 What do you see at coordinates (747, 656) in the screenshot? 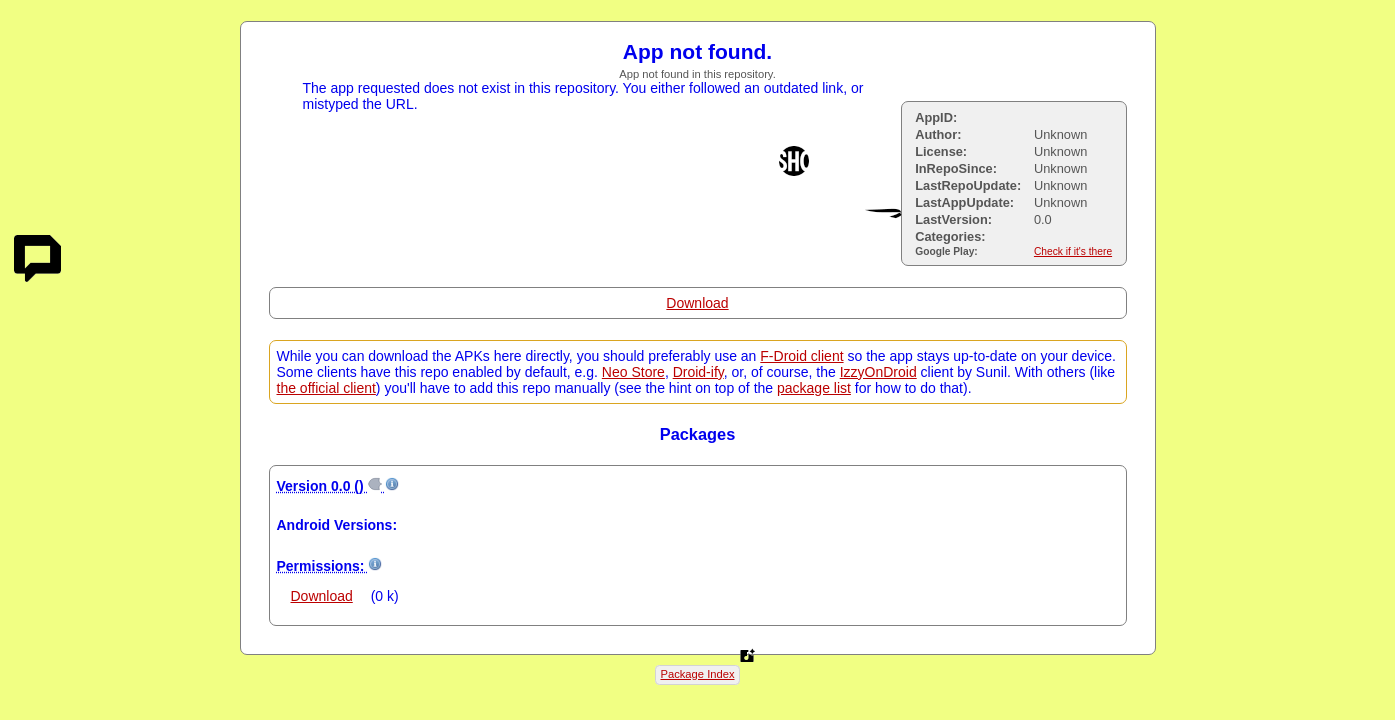
I see `ai-powered music or audio generation` at bounding box center [747, 656].